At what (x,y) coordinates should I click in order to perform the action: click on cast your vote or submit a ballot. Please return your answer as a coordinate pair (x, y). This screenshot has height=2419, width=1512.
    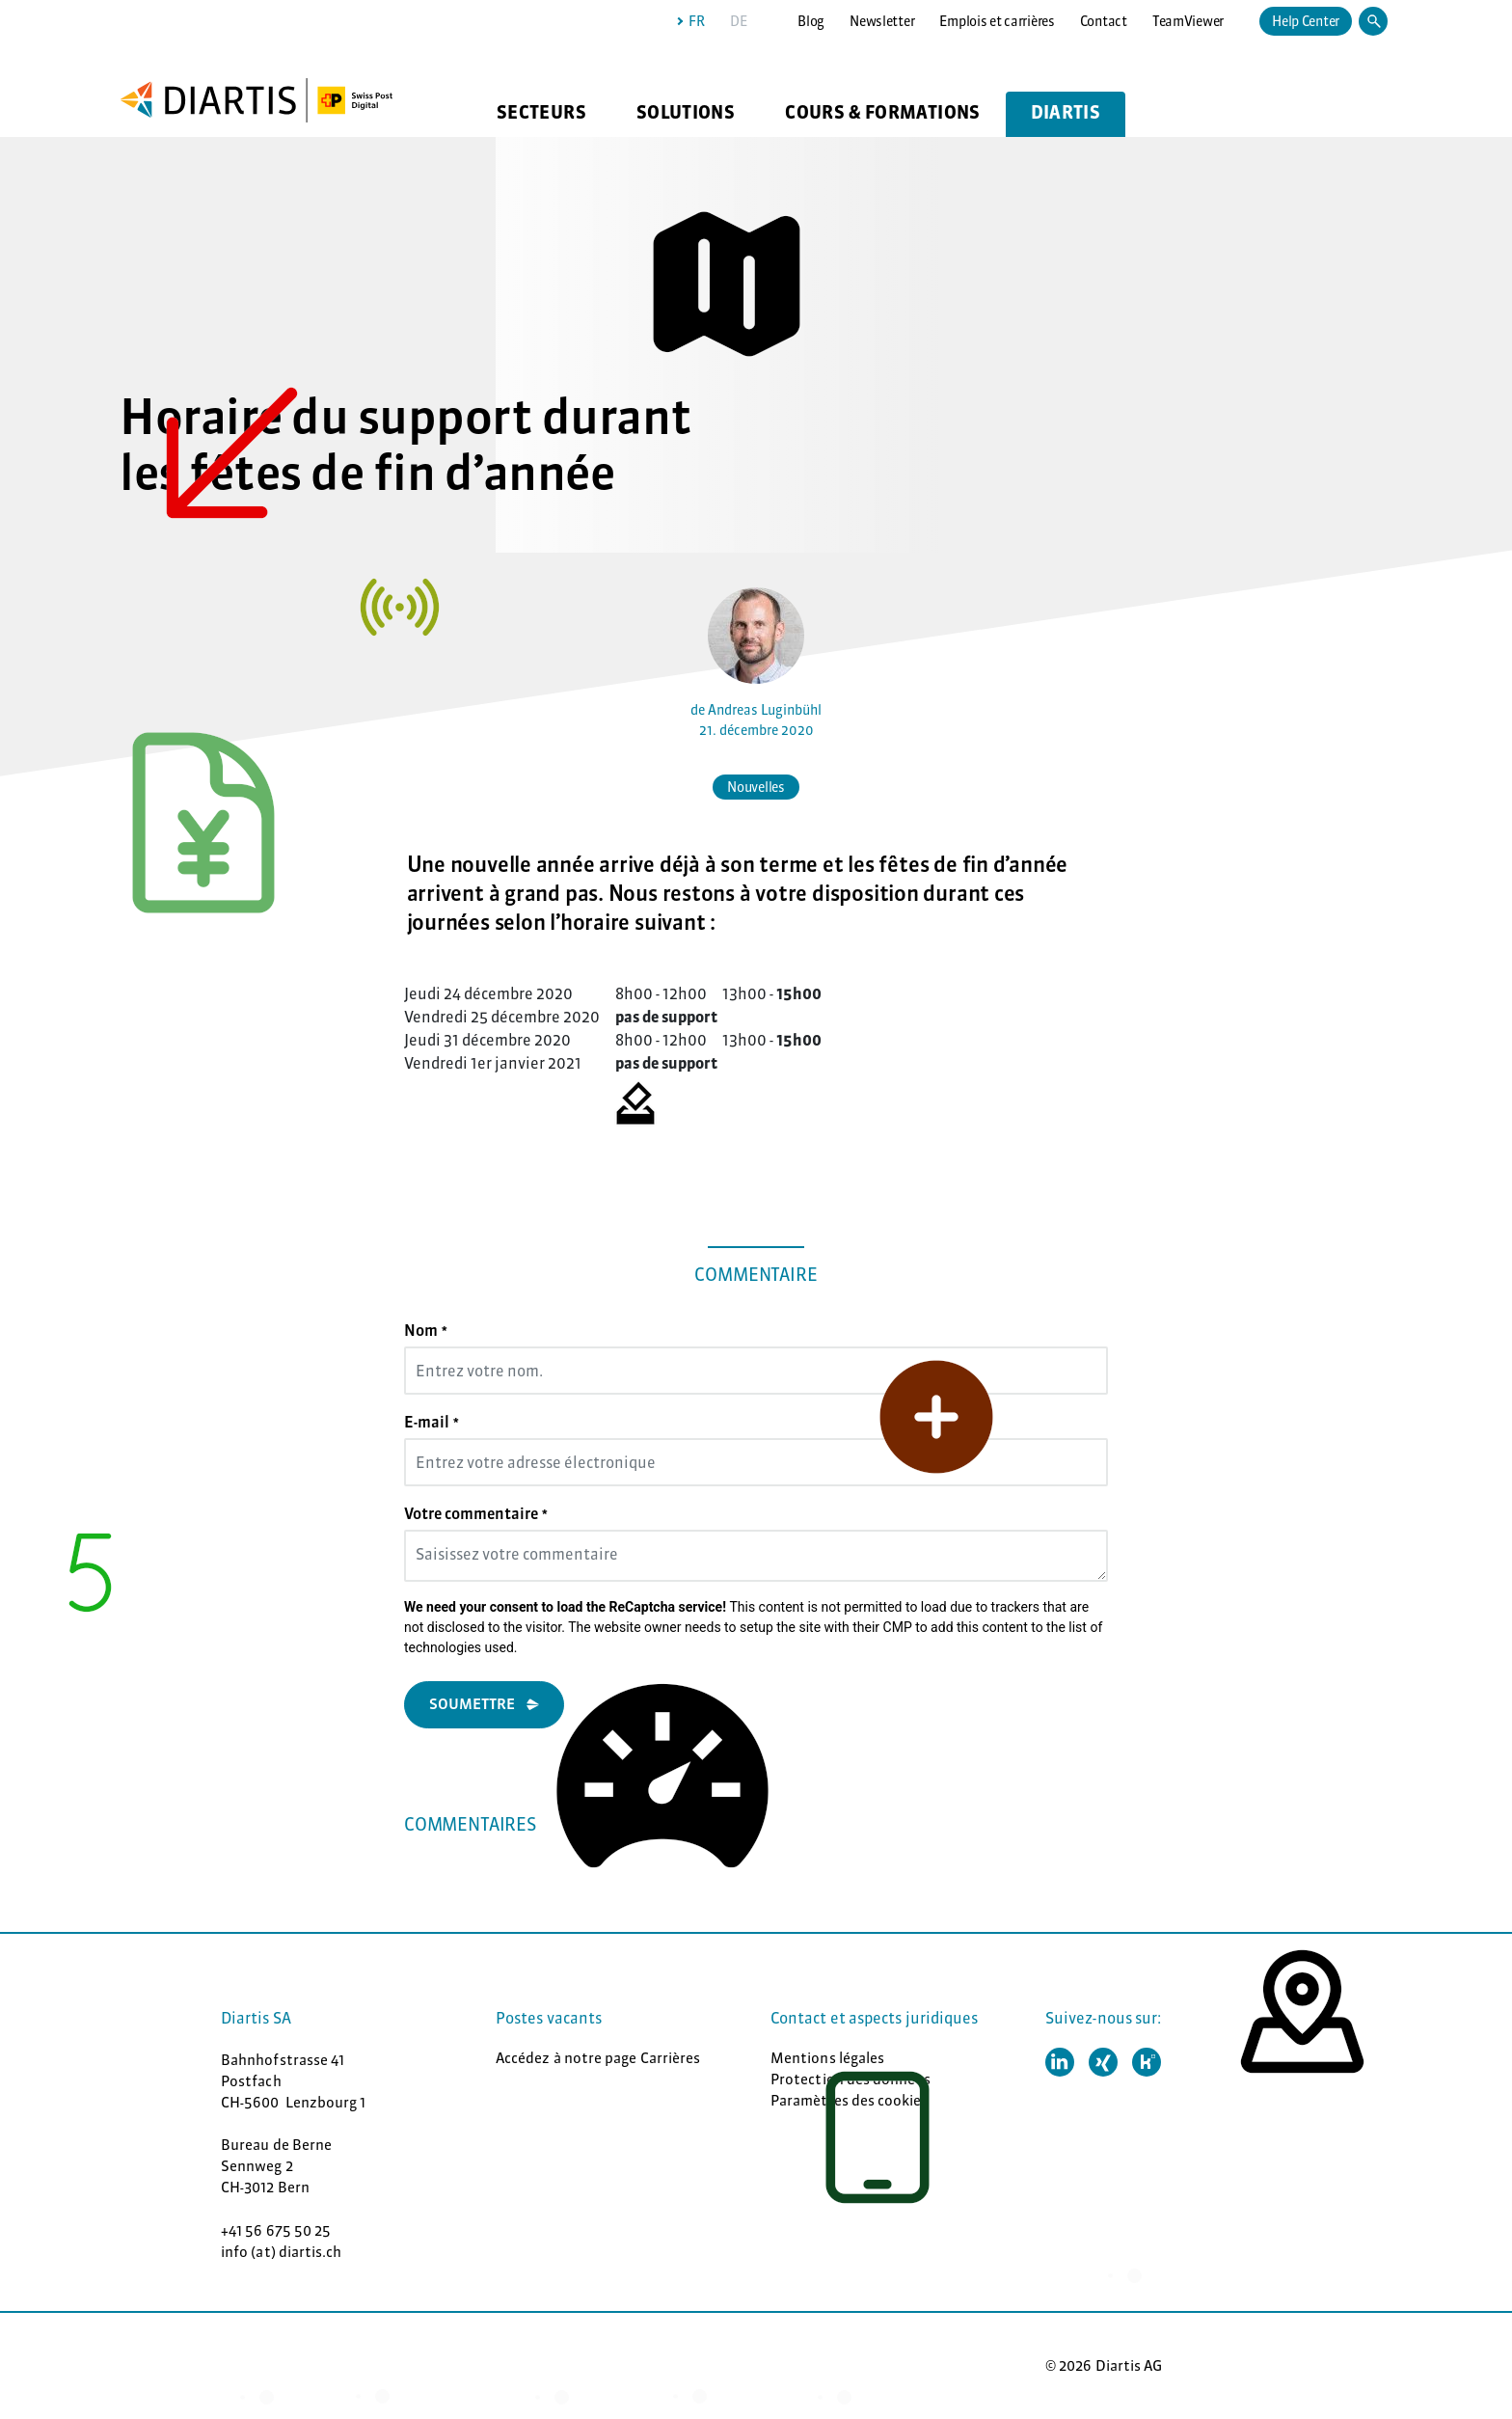
    Looking at the image, I should click on (635, 1103).